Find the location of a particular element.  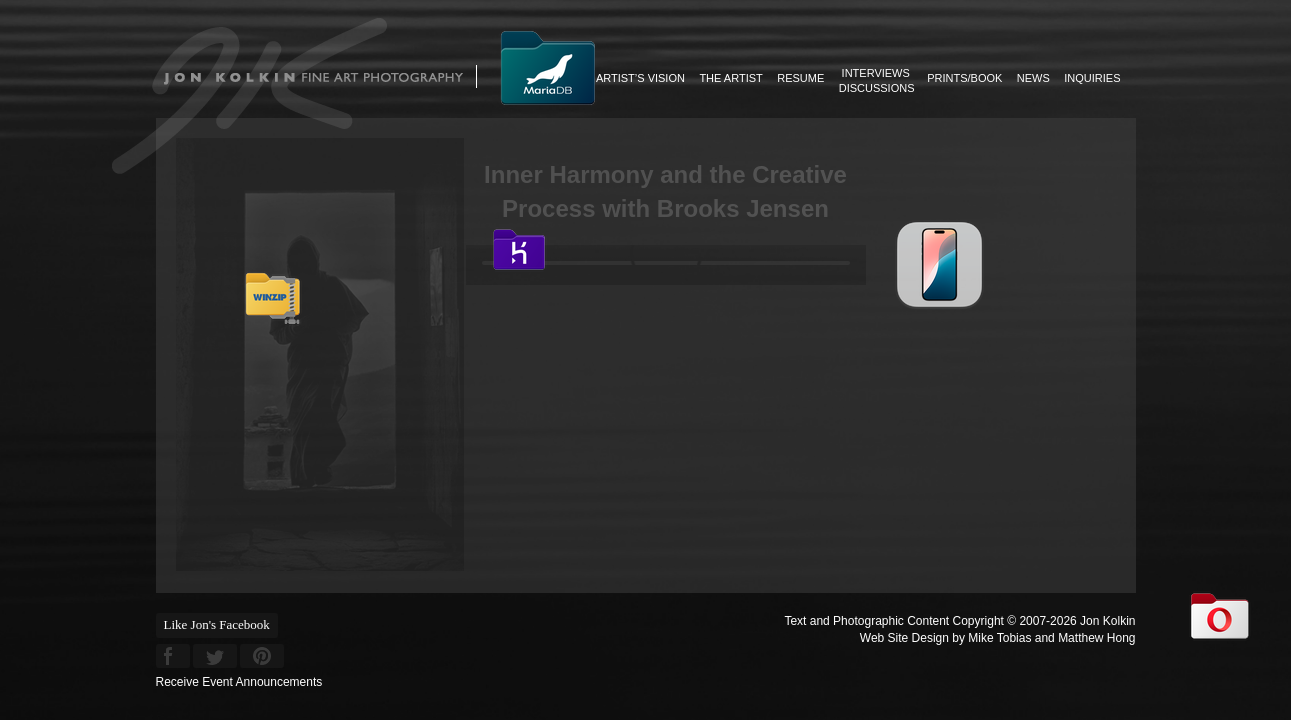

open folder containing Opera browser files is located at coordinates (1219, 617).